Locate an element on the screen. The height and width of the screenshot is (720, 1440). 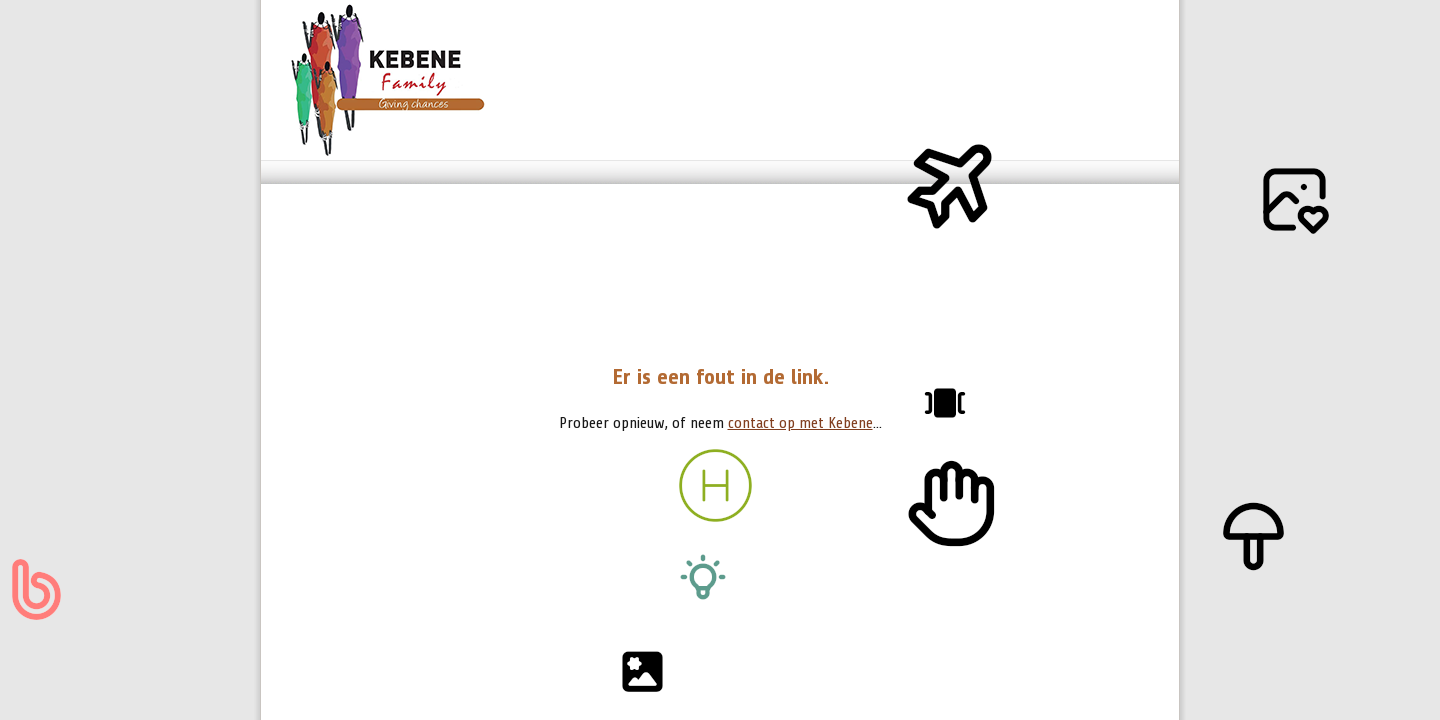
scroll horizontally through content cards is located at coordinates (945, 403).